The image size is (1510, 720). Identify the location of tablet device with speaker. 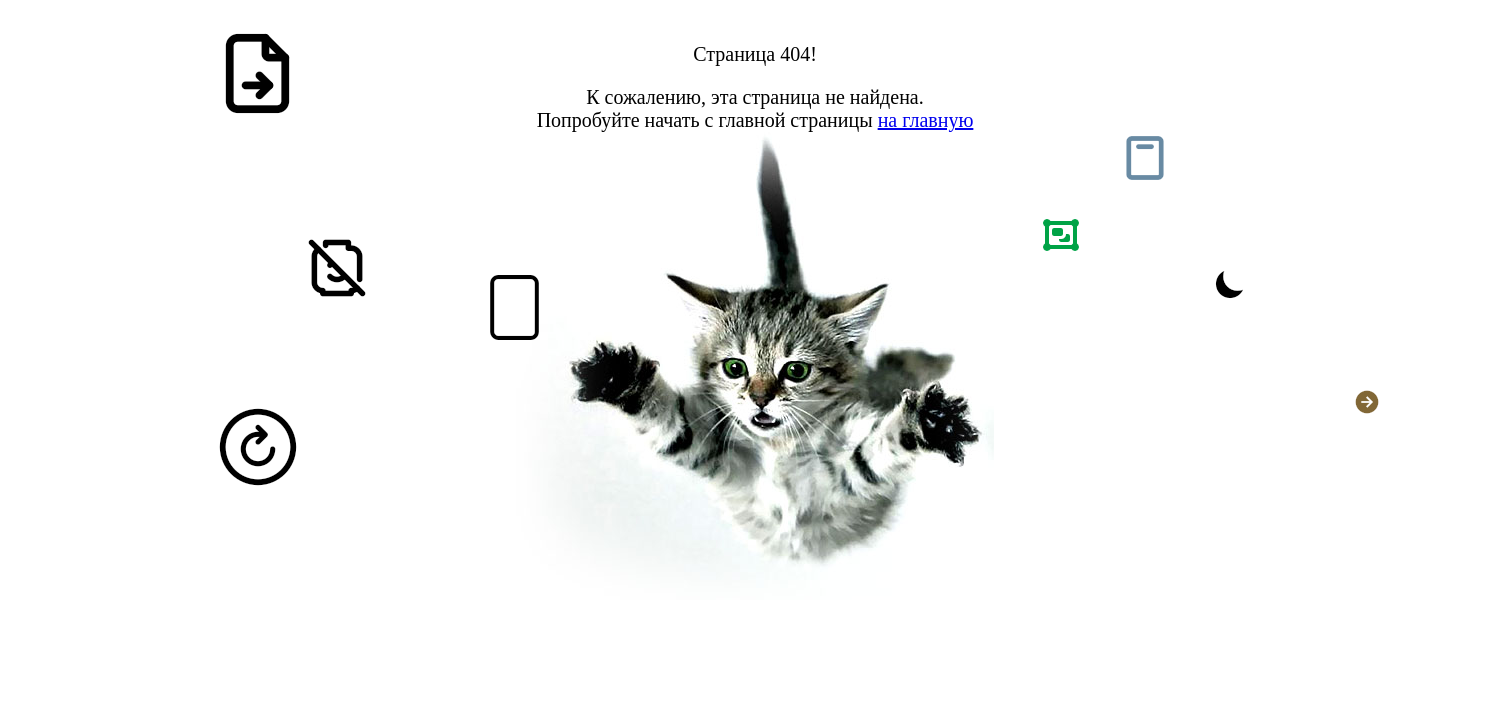
(1145, 158).